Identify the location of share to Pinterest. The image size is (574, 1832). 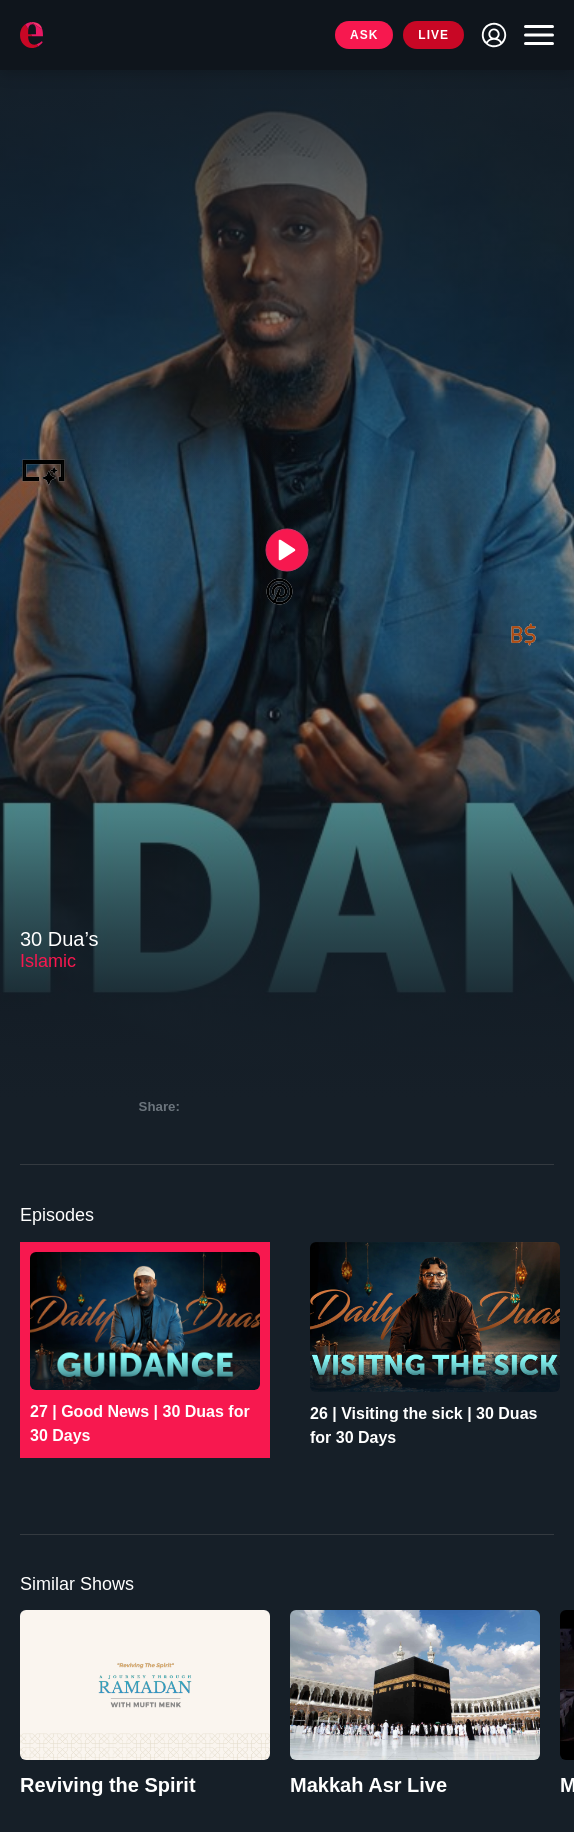
(279, 591).